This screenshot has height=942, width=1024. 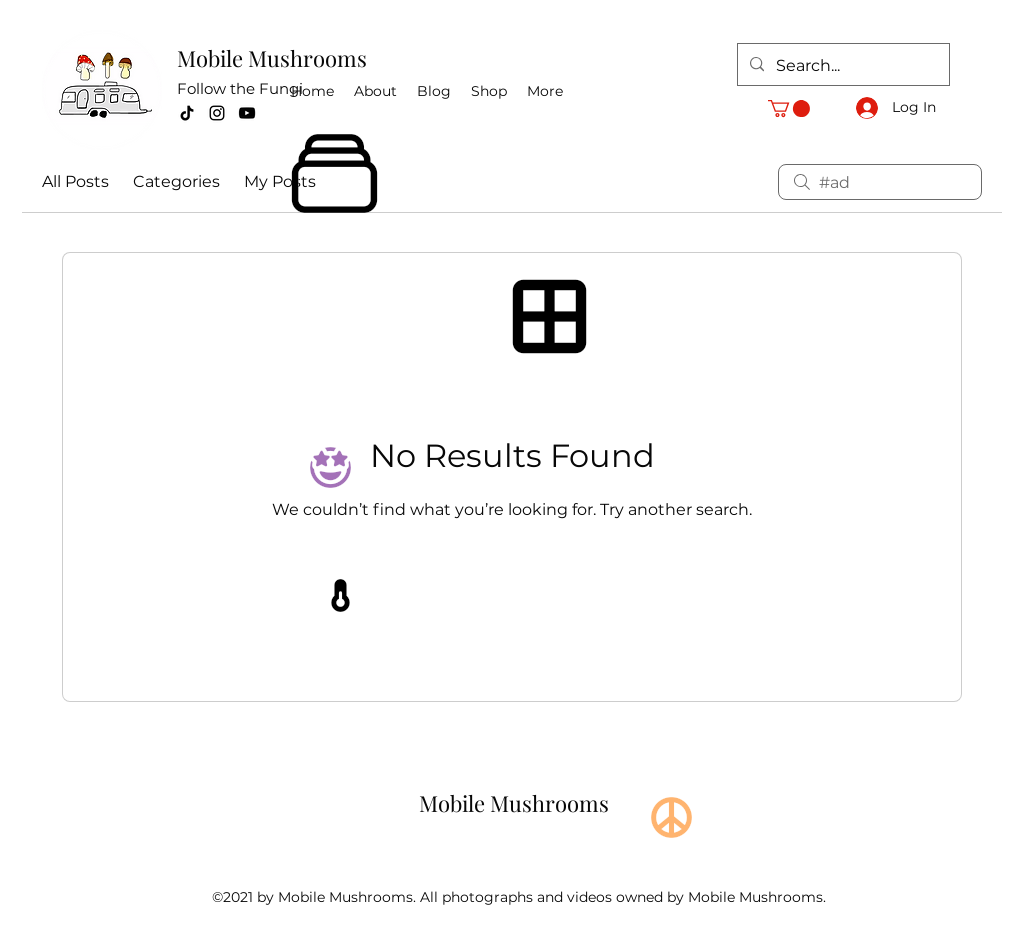 What do you see at coordinates (671, 817) in the screenshot?
I see `indicates a peaceful or non-violent state` at bounding box center [671, 817].